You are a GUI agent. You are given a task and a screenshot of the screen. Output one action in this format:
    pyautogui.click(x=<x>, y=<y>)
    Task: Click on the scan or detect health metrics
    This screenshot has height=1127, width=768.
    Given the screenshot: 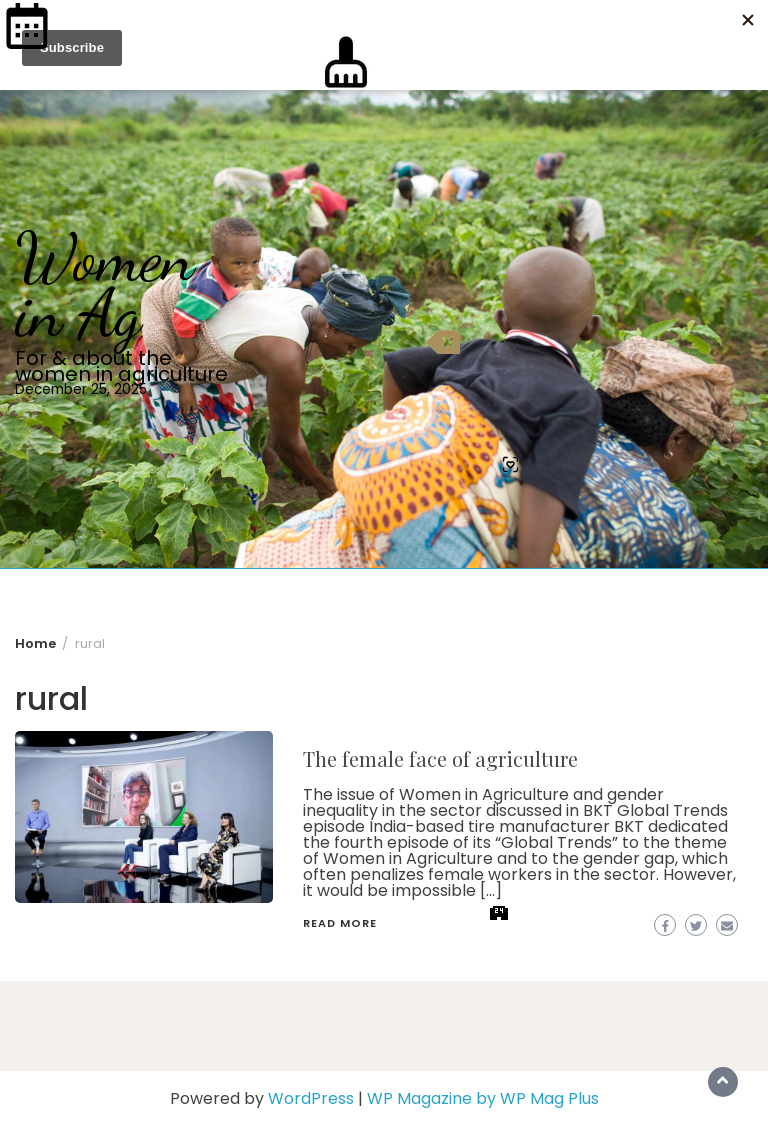 What is the action you would take?
    pyautogui.click(x=510, y=464)
    